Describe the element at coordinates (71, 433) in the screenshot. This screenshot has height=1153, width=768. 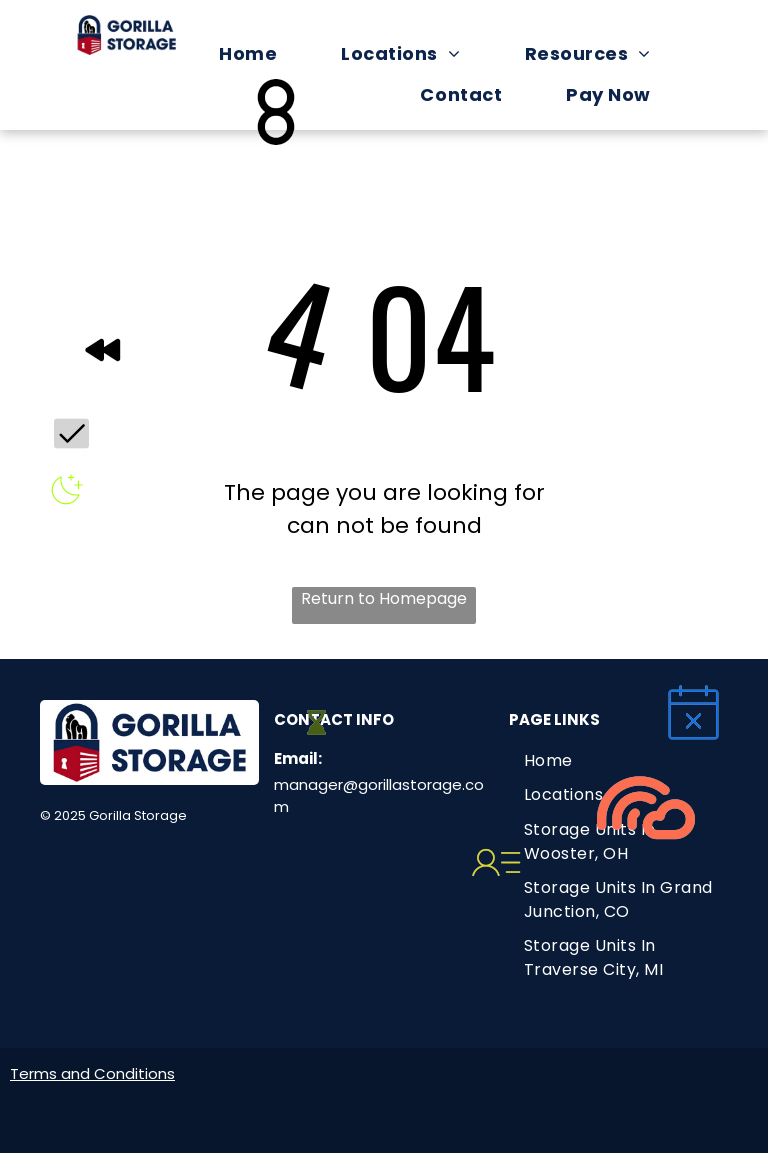
I see `confirm or submit an action` at that location.